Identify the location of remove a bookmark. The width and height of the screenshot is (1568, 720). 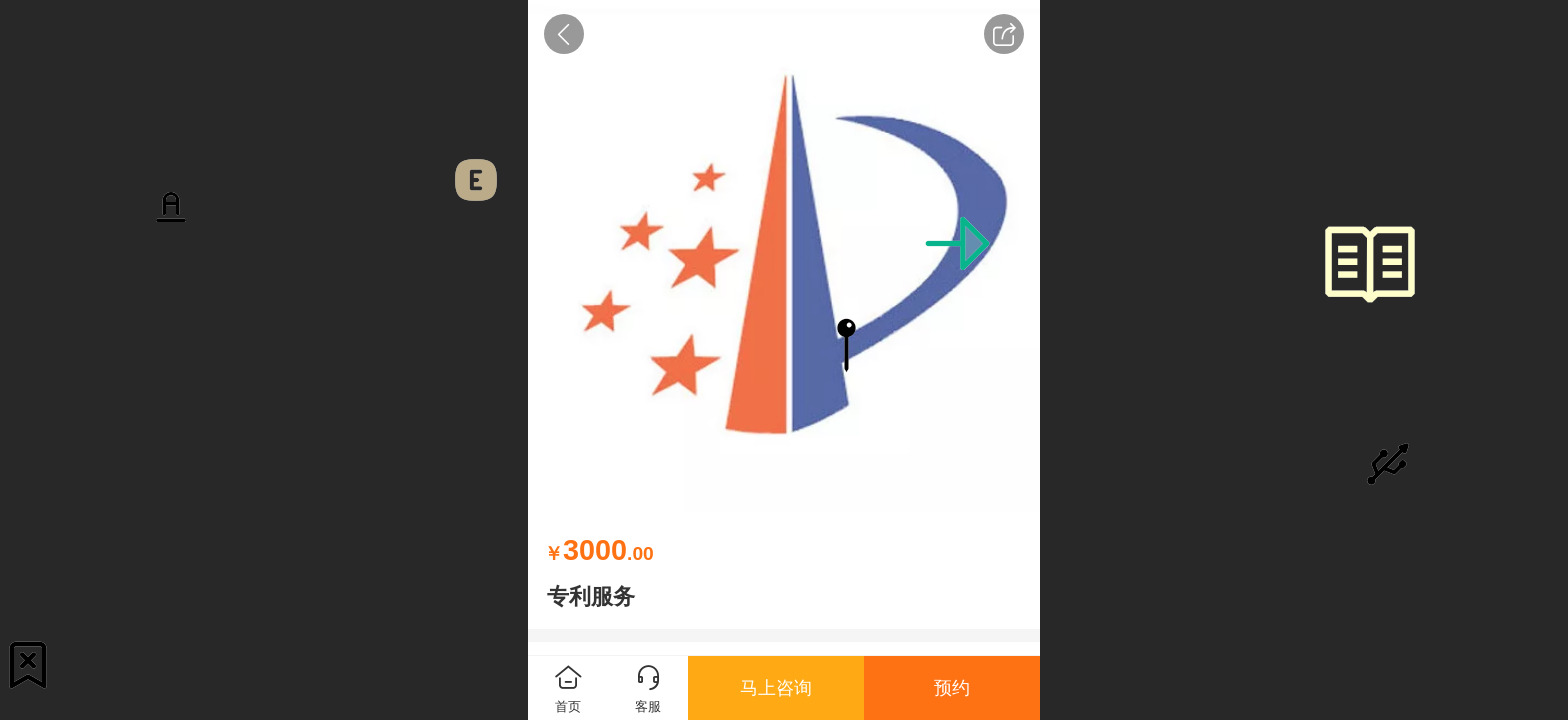
(28, 665).